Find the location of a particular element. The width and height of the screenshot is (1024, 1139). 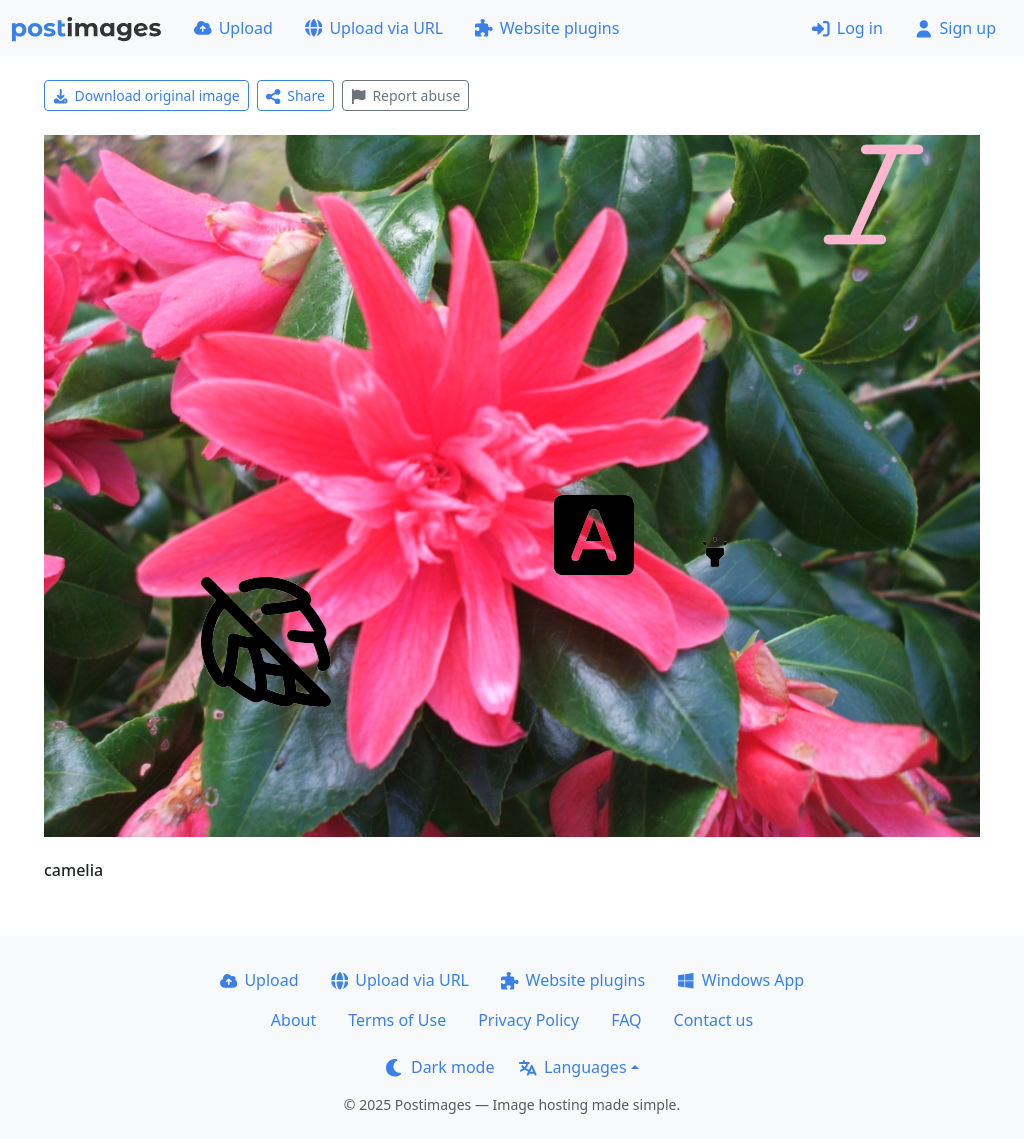

highlight selected text is located at coordinates (715, 552).